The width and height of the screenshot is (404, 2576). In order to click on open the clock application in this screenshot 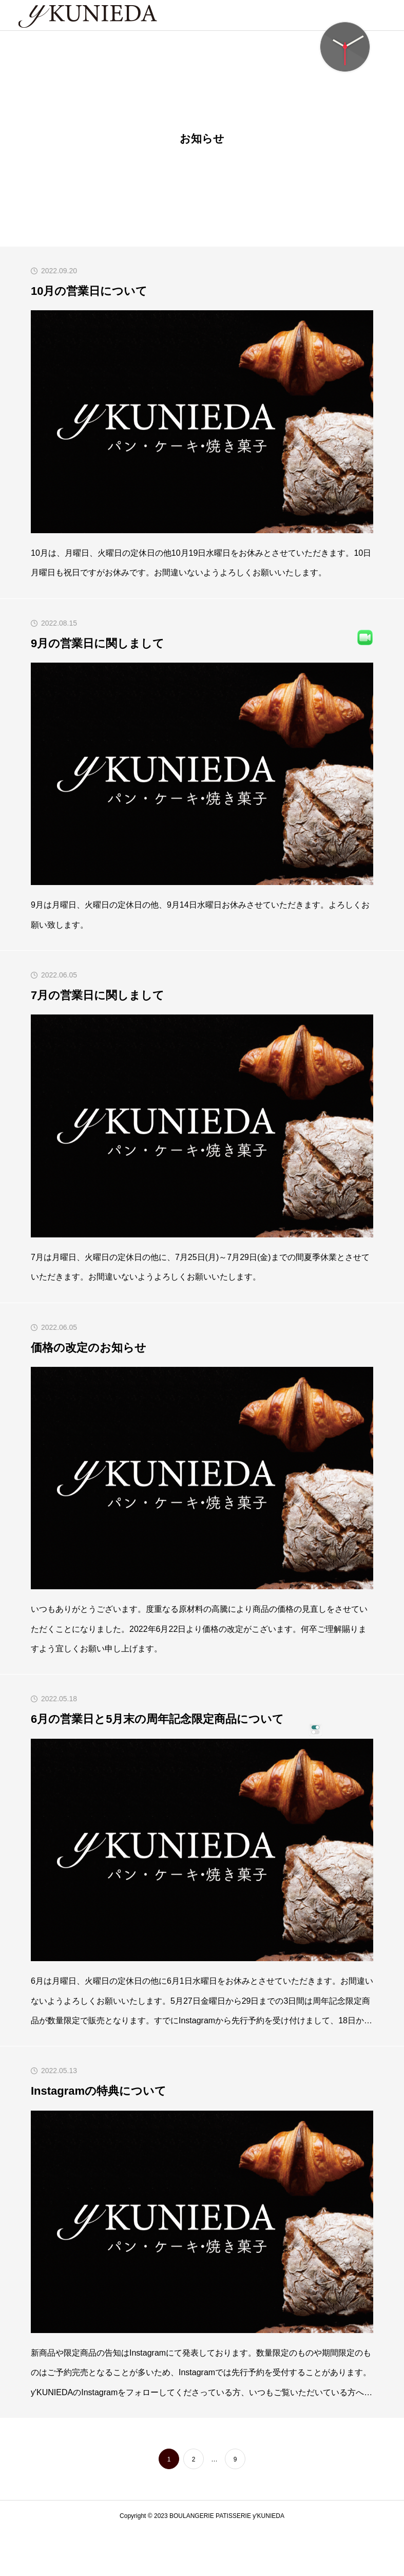, I will do `click(345, 47)`.